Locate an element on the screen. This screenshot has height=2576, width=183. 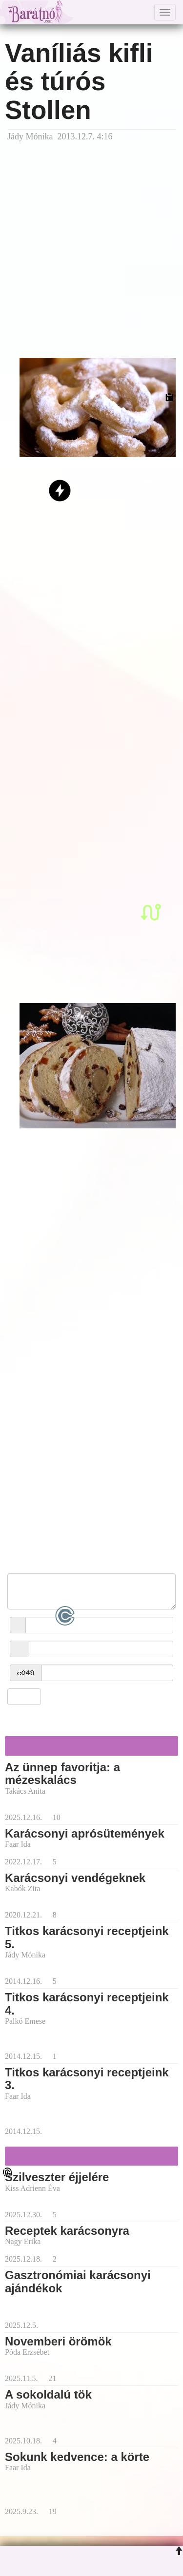
open Calendly scheduling app is located at coordinates (65, 1616).